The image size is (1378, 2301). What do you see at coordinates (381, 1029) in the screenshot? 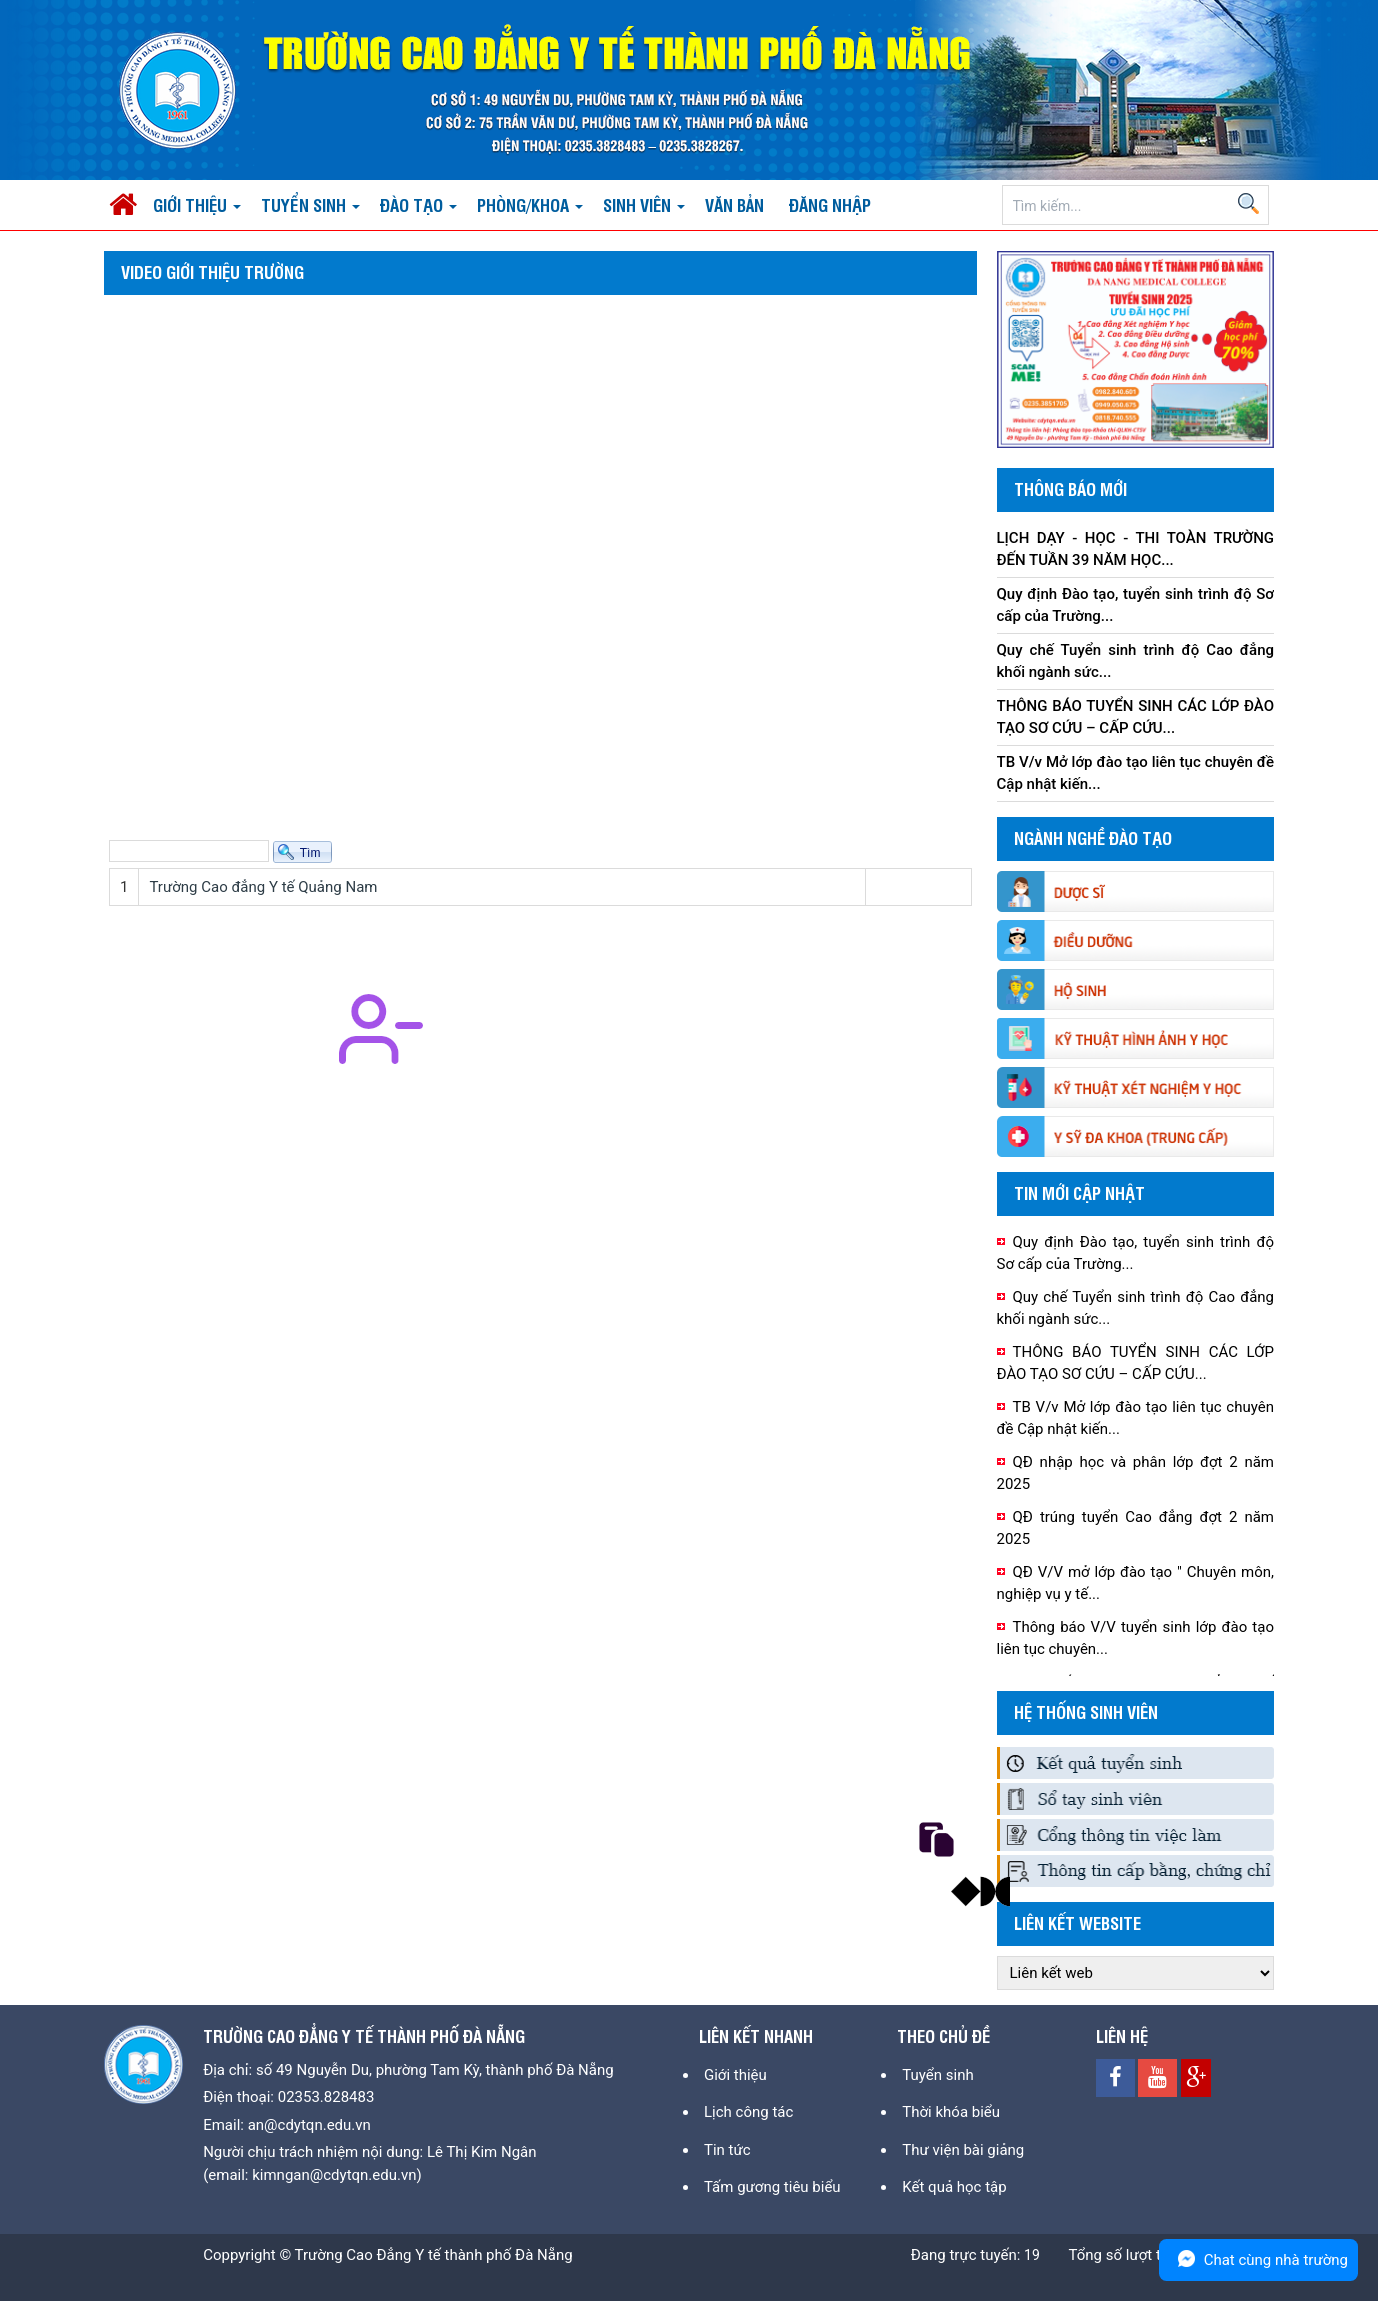
I see `remove a user or contact` at bounding box center [381, 1029].